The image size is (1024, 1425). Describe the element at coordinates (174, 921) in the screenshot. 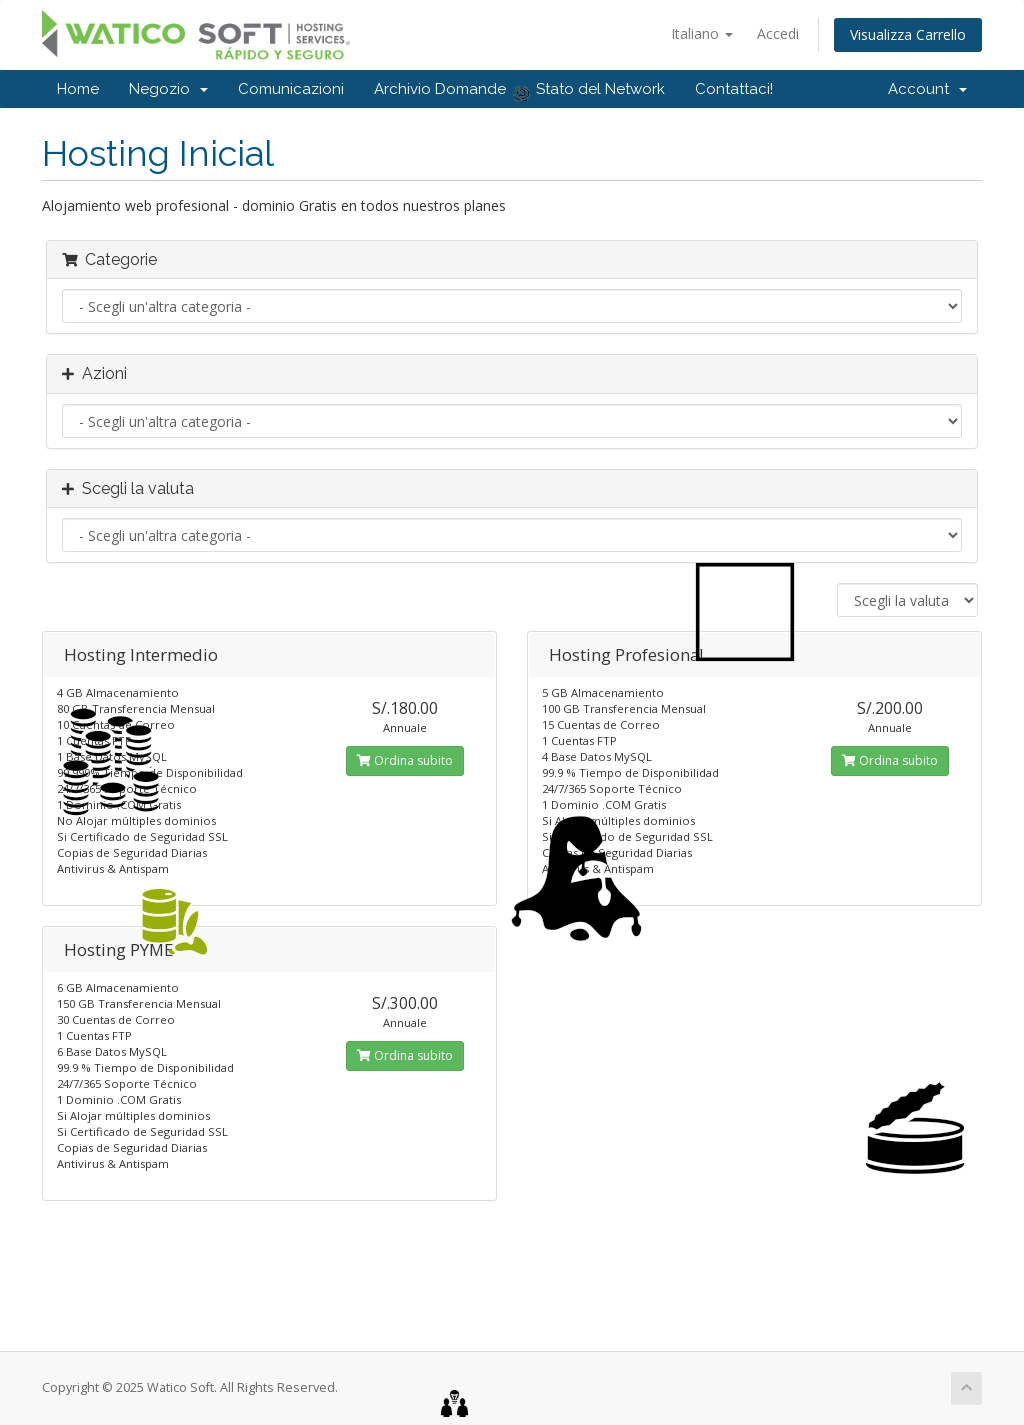

I see `indicates a leaking or damaged container` at that location.